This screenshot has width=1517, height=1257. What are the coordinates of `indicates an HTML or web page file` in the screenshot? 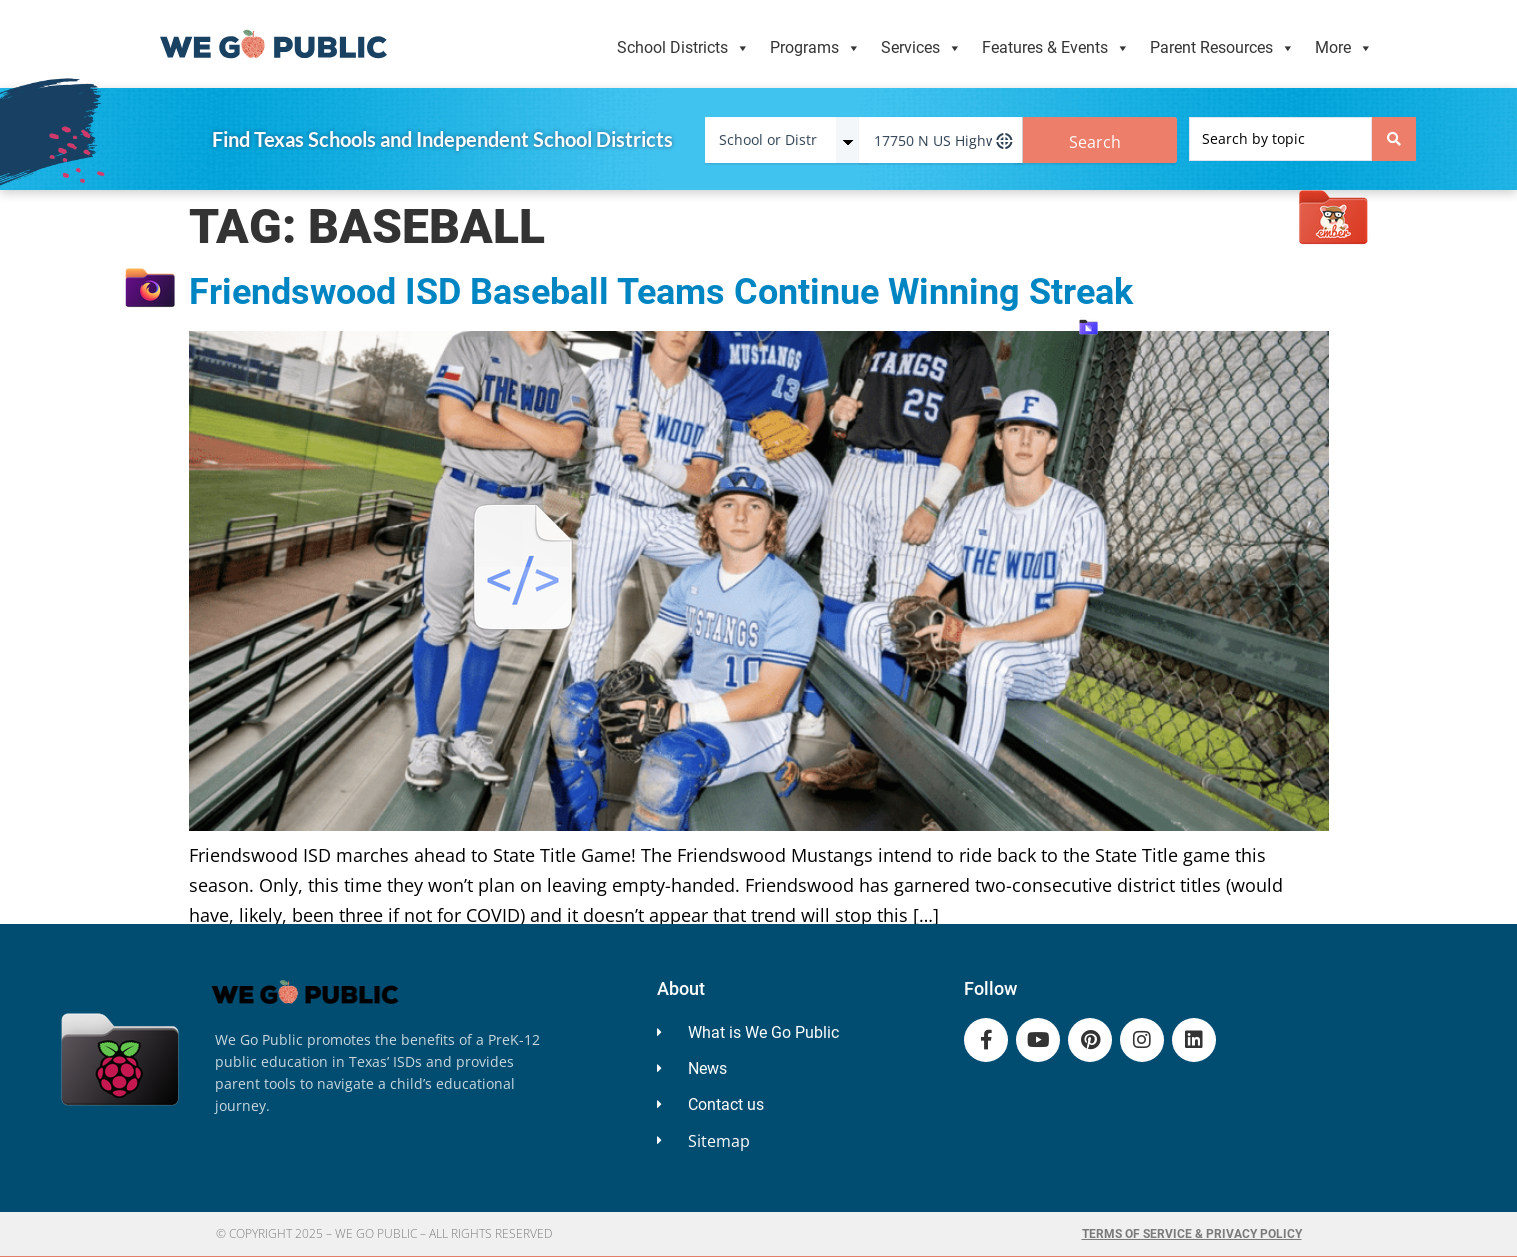 It's located at (523, 567).